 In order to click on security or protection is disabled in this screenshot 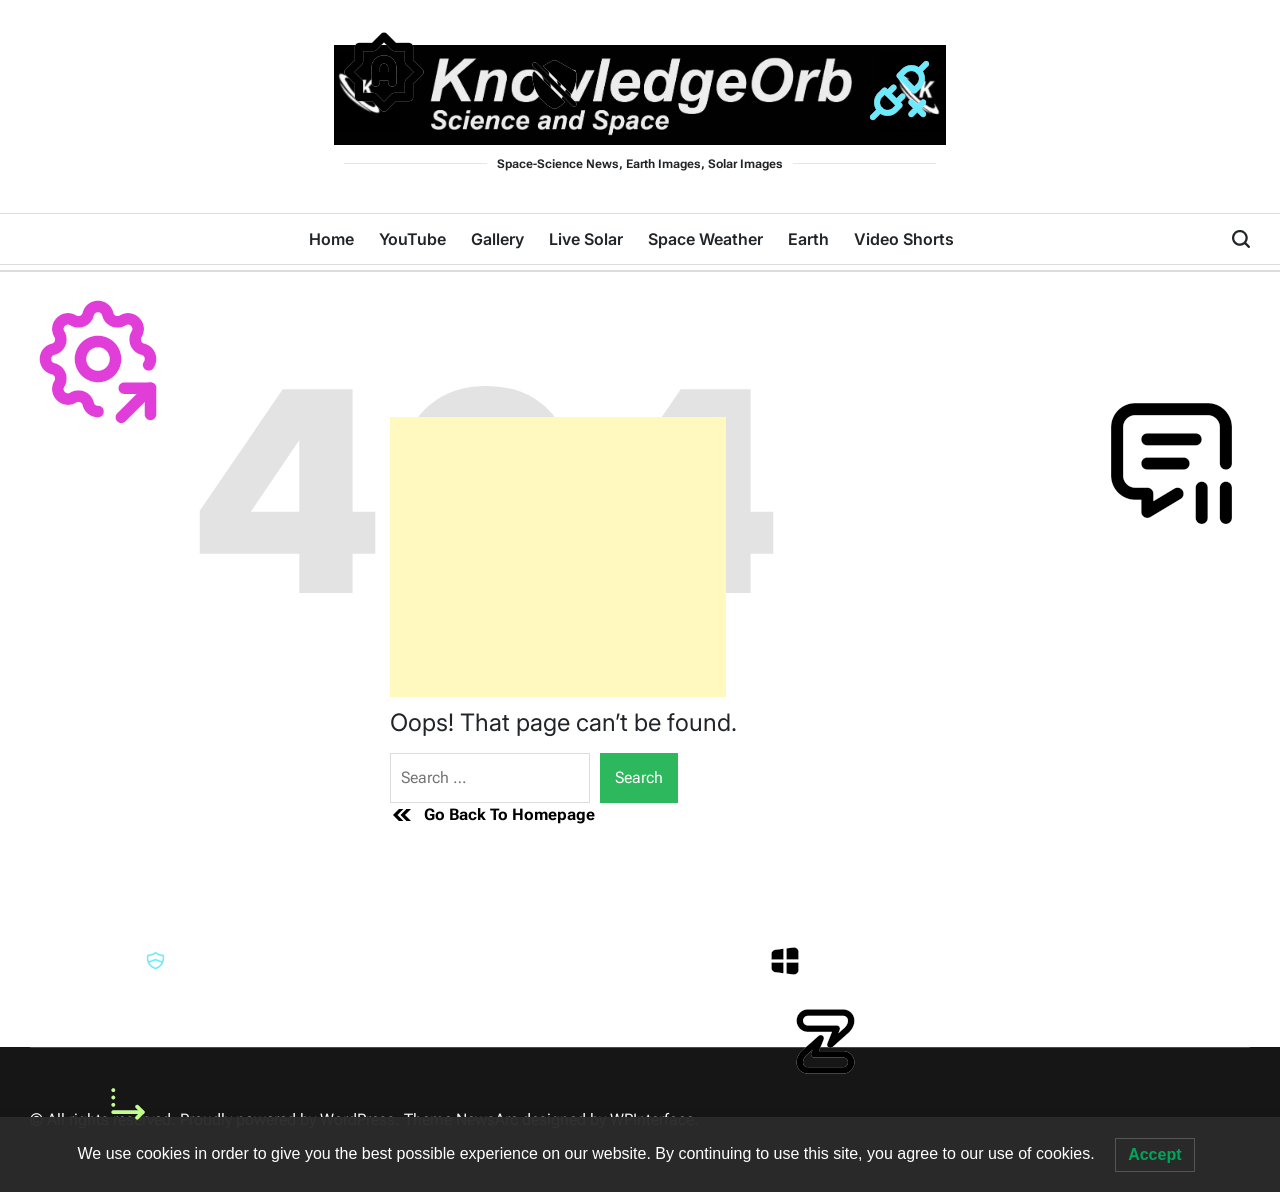, I will do `click(554, 84)`.